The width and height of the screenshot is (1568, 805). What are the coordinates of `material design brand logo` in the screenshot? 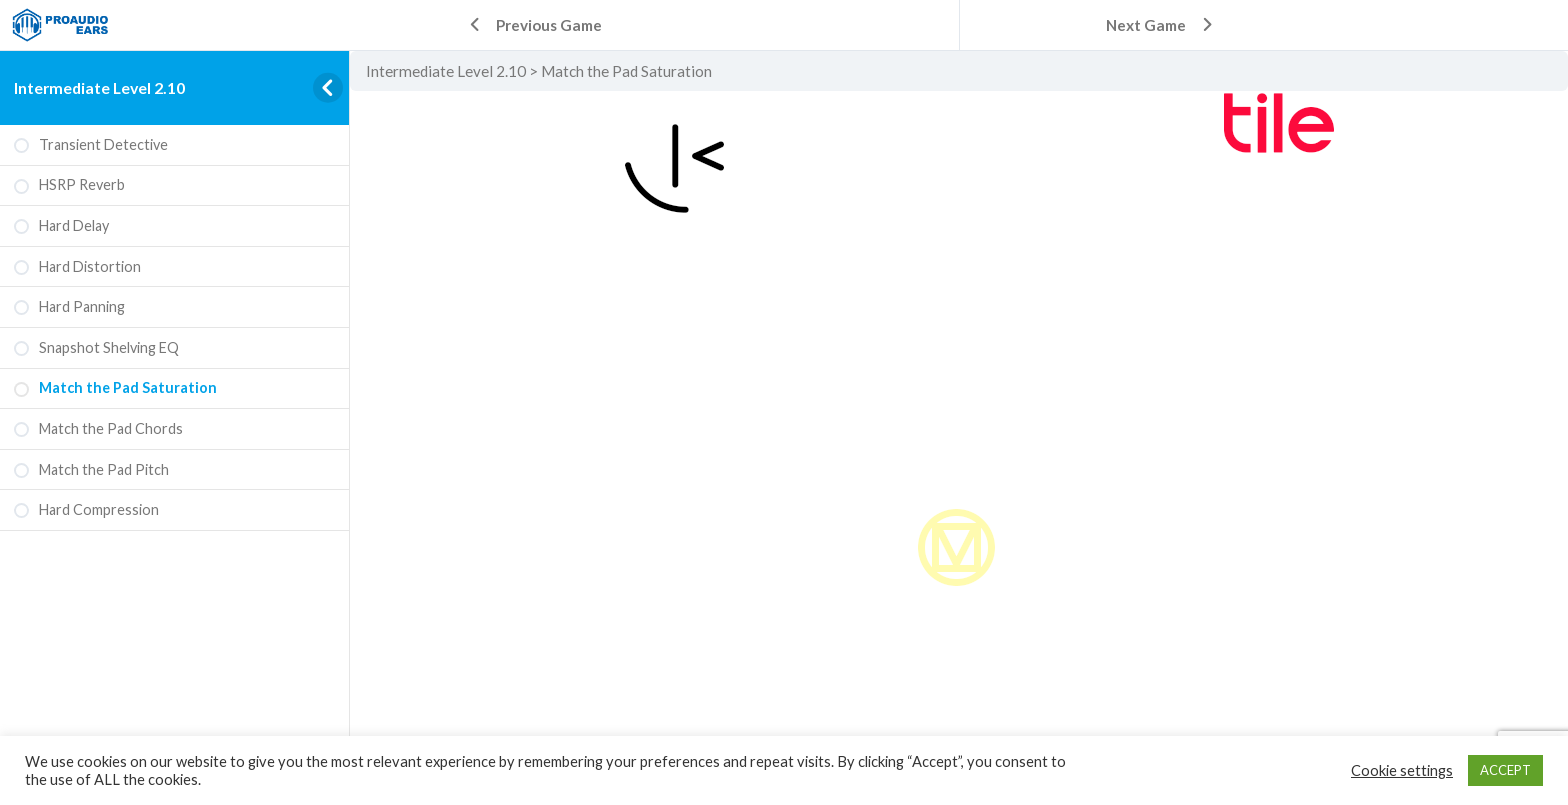 It's located at (956, 547).